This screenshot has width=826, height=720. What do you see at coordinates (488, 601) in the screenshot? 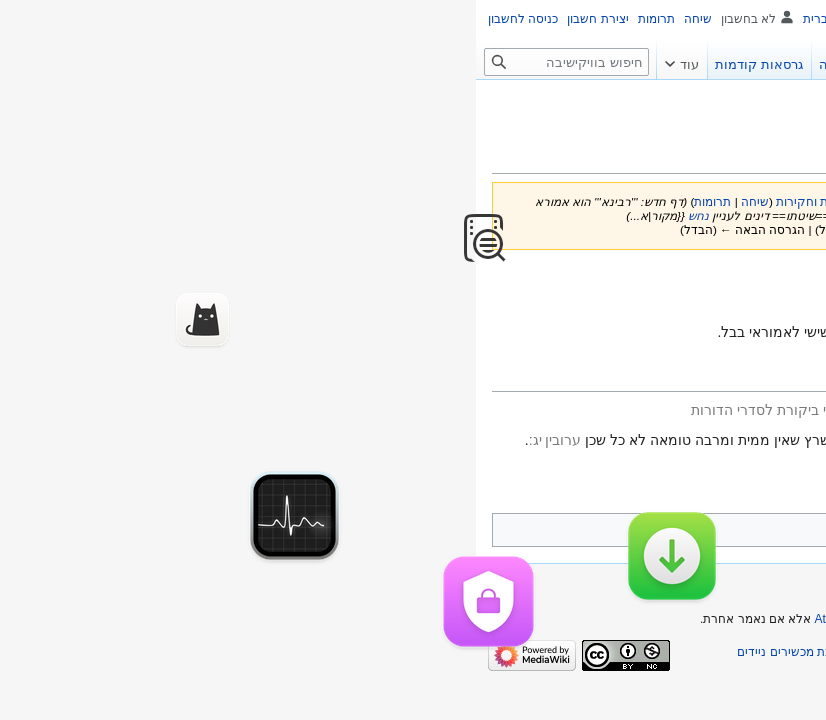
I see `open ente auth two-factor authentication app` at bounding box center [488, 601].